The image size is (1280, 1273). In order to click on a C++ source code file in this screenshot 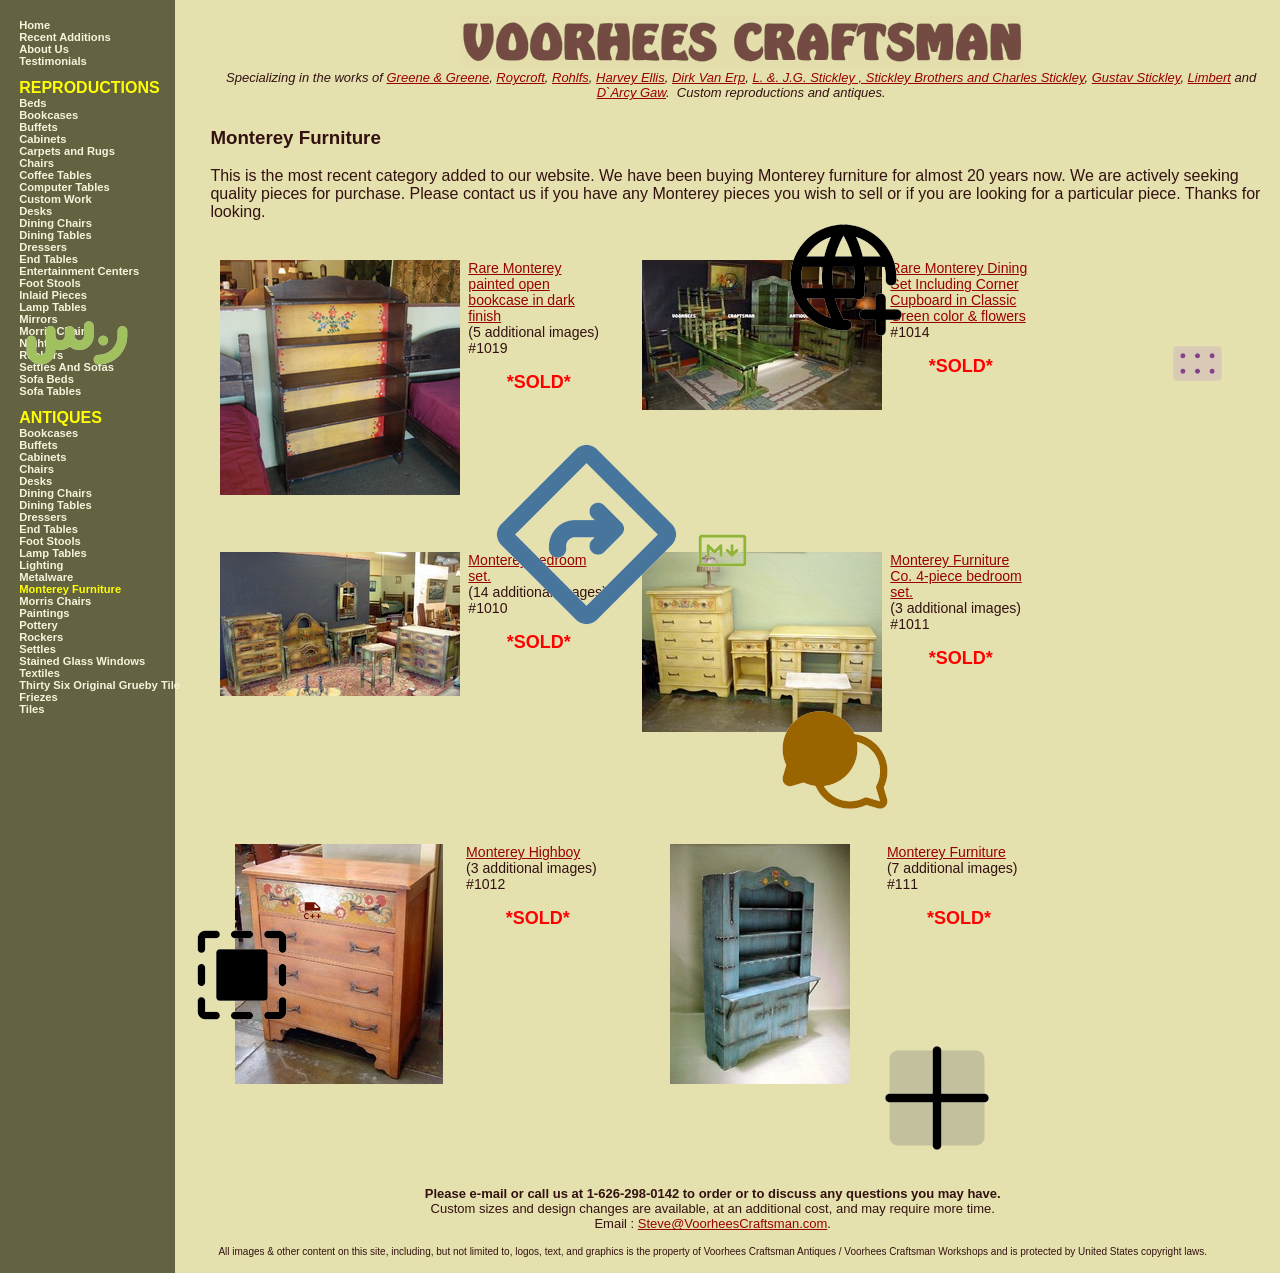, I will do `click(312, 911)`.